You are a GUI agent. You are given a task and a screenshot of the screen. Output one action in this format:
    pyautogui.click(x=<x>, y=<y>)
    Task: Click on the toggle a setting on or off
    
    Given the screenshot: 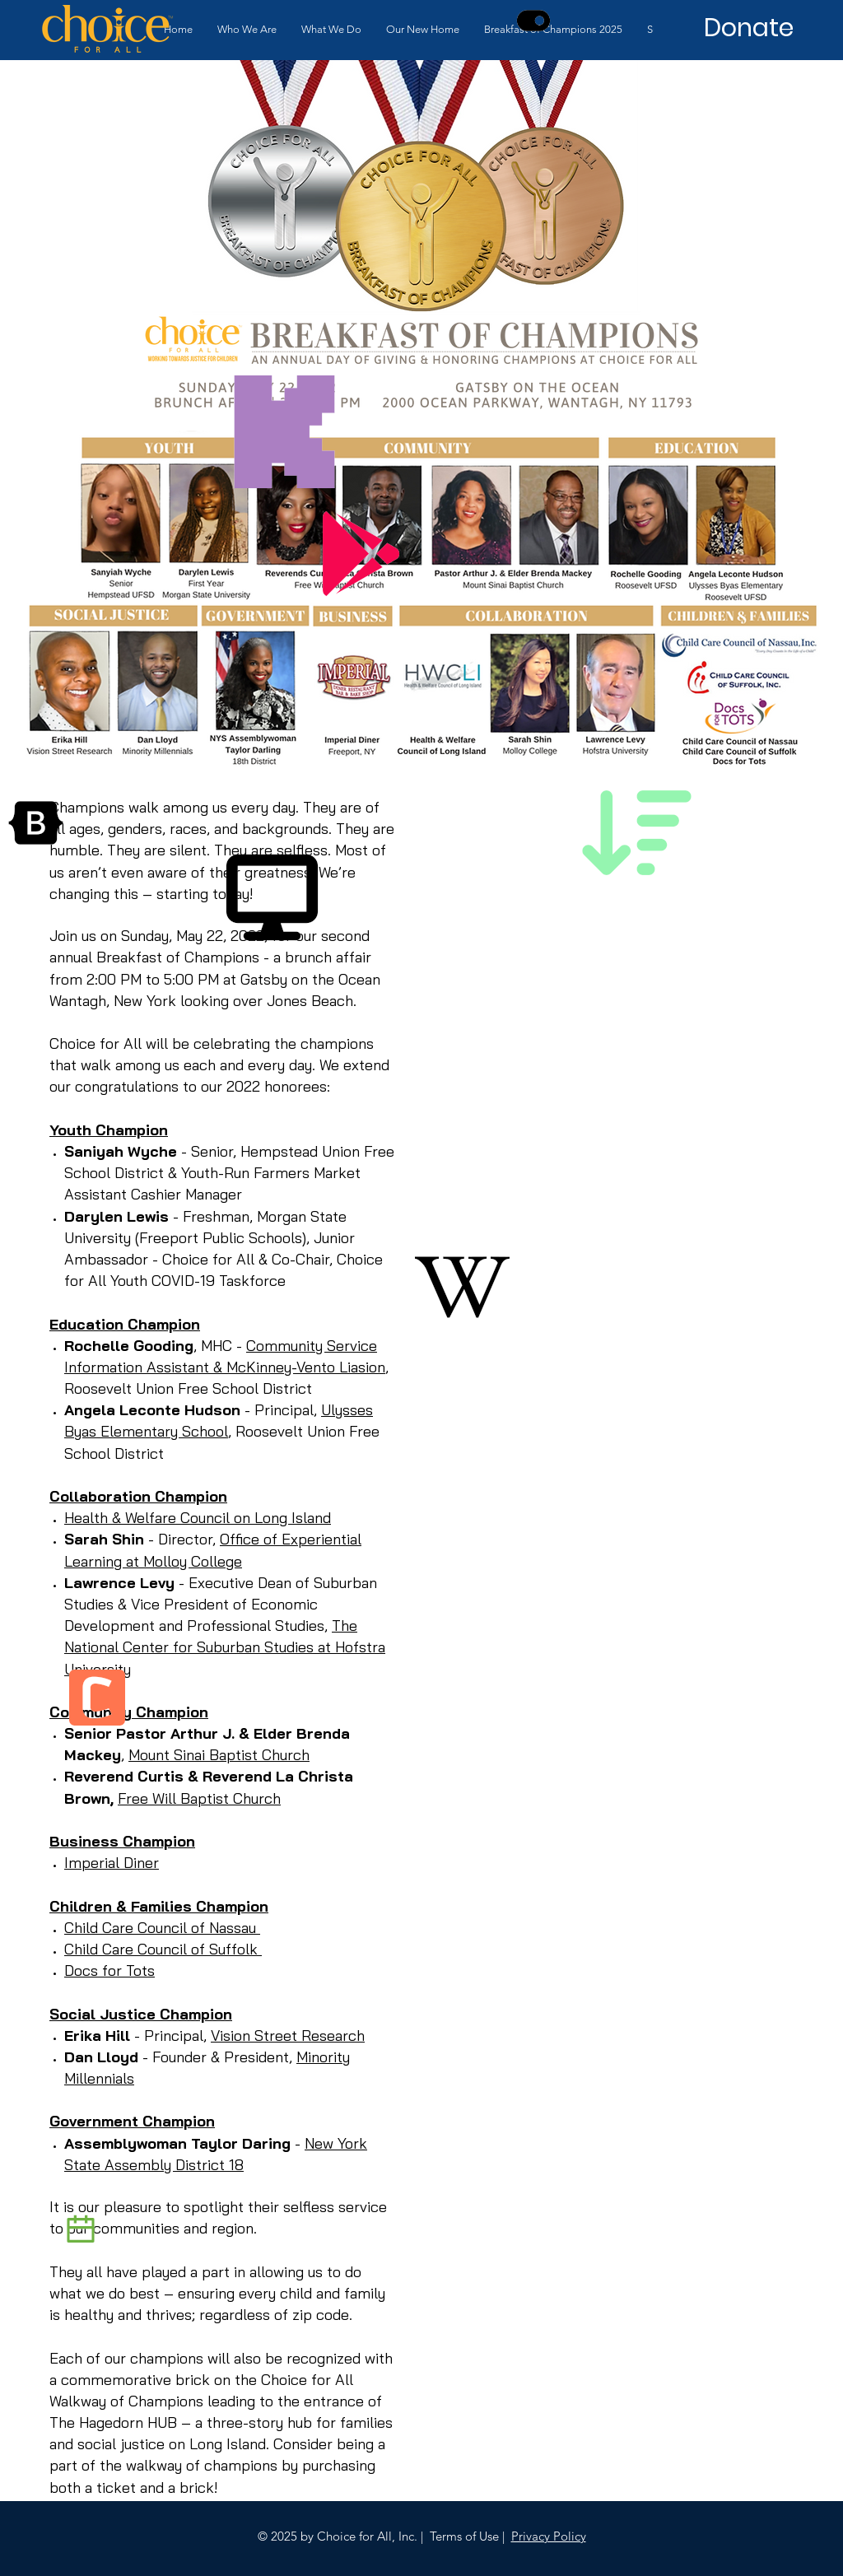 What is the action you would take?
    pyautogui.click(x=533, y=21)
    